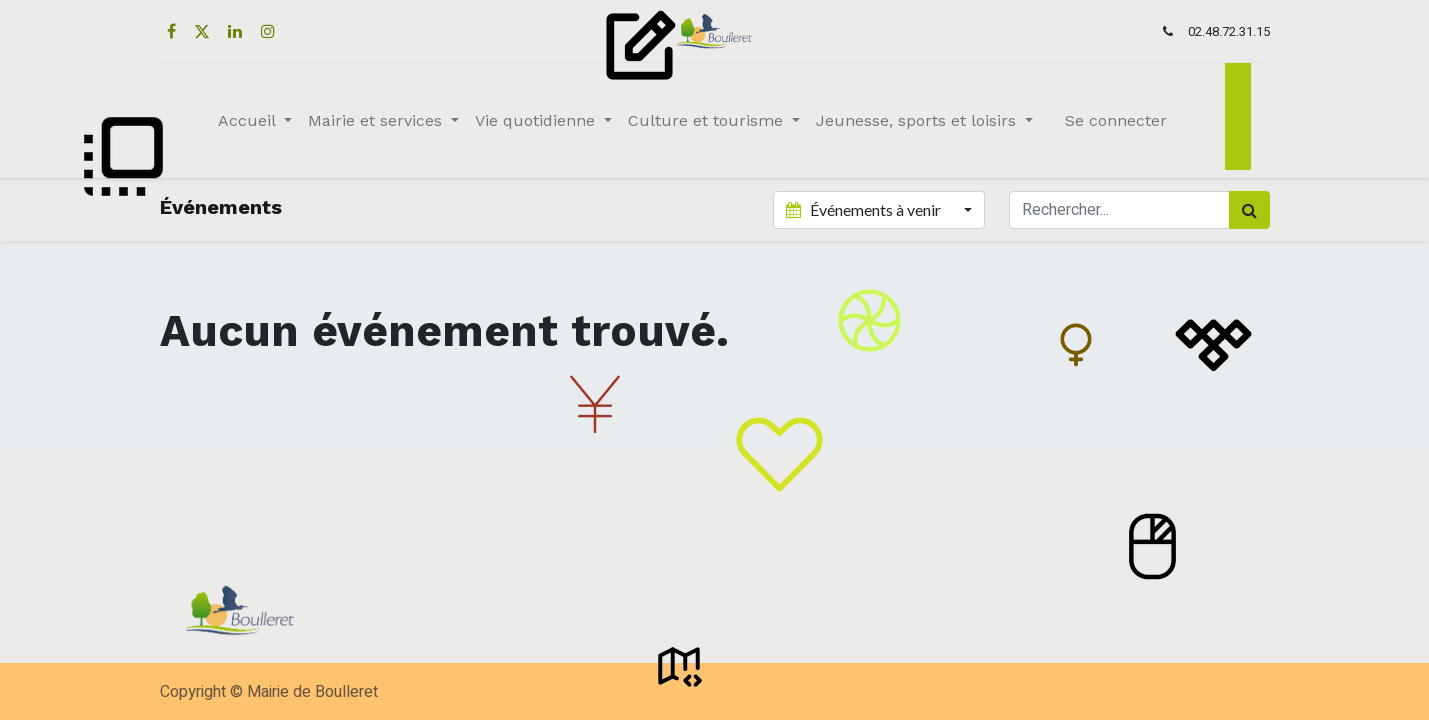 The height and width of the screenshot is (720, 1429). I want to click on access map developer tools or API settings, so click(679, 666).